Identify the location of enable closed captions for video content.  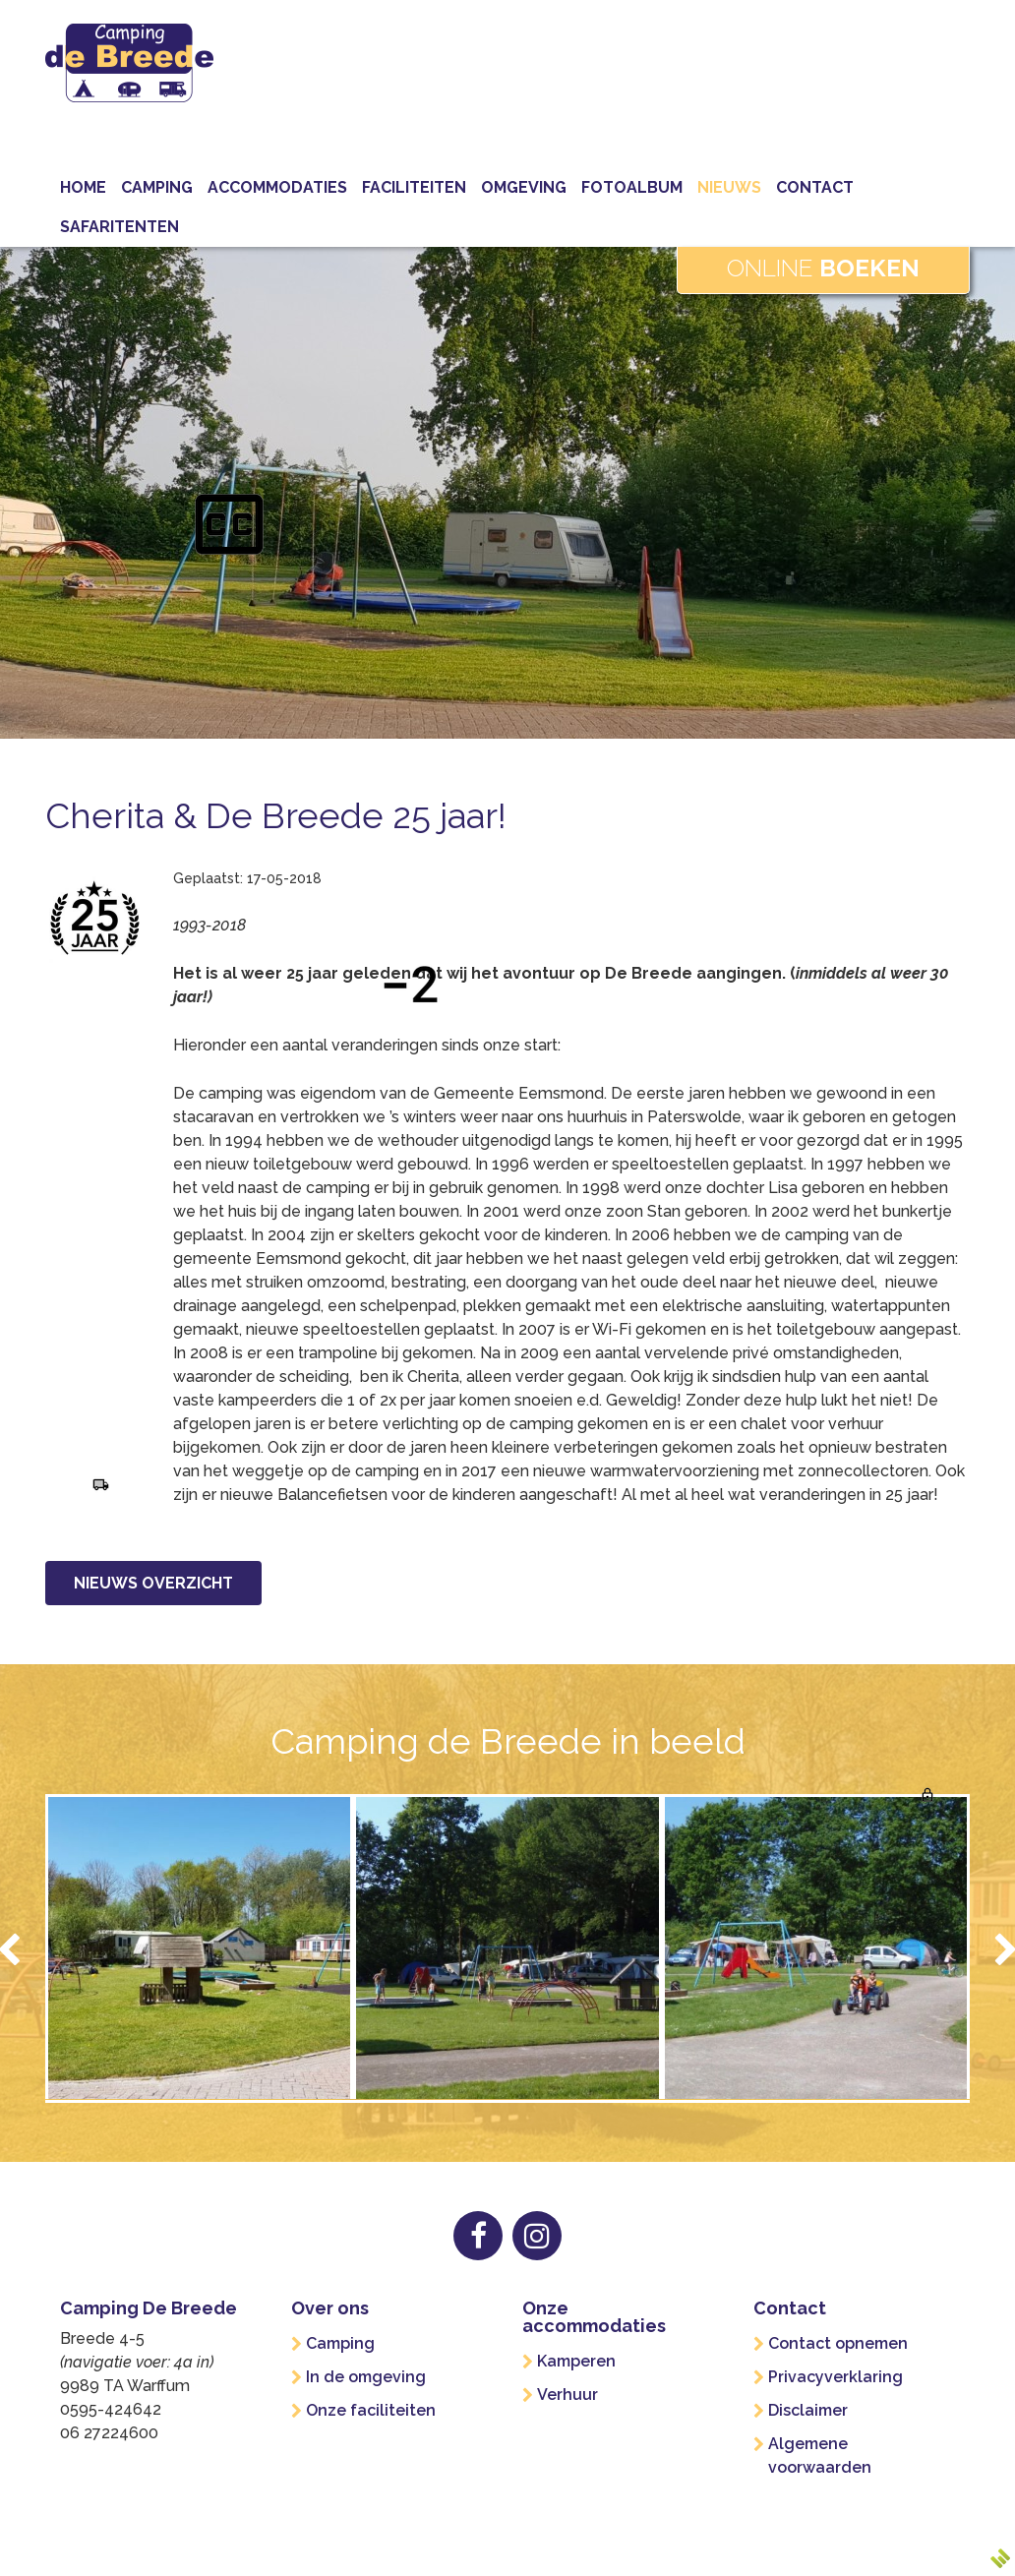
(229, 524).